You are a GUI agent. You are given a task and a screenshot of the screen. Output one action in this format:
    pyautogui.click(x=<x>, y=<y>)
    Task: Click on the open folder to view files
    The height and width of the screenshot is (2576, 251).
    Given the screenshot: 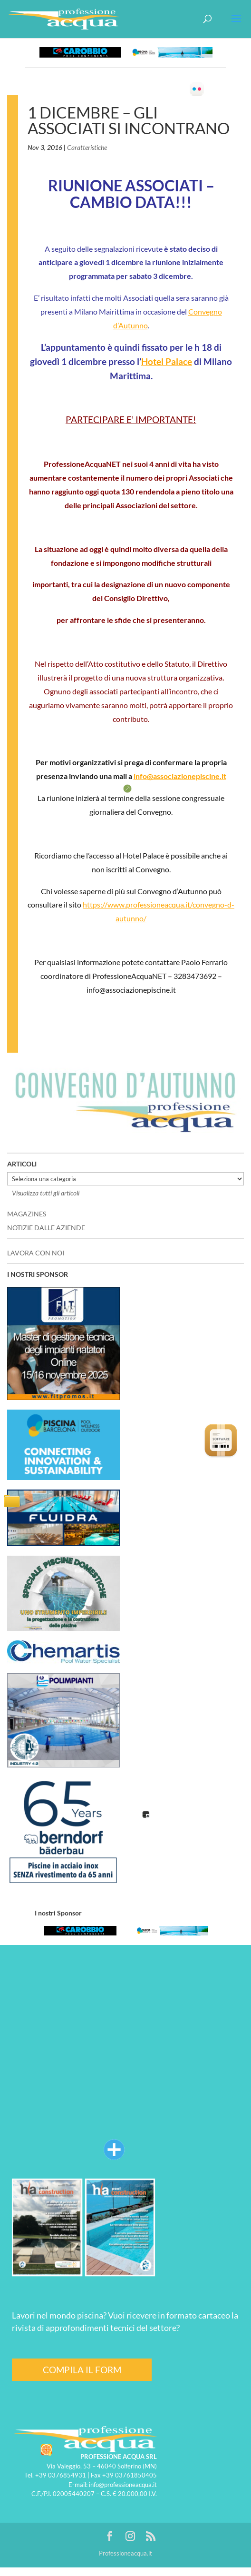 What is the action you would take?
    pyautogui.click(x=12, y=1501)
    